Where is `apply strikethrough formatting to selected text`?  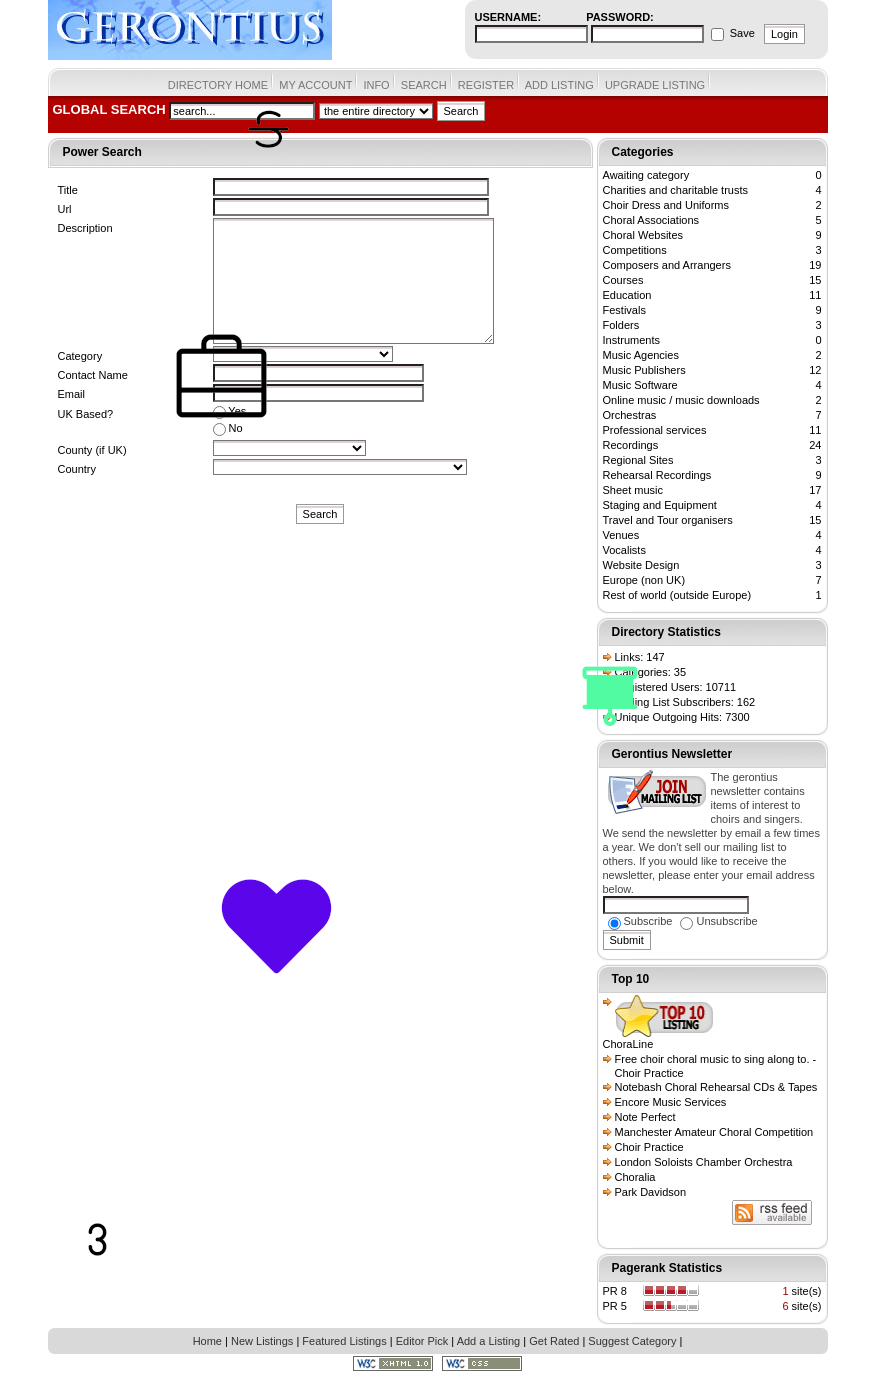
apply strikethrough formatting to selected text is located at coordinates (268, 129).